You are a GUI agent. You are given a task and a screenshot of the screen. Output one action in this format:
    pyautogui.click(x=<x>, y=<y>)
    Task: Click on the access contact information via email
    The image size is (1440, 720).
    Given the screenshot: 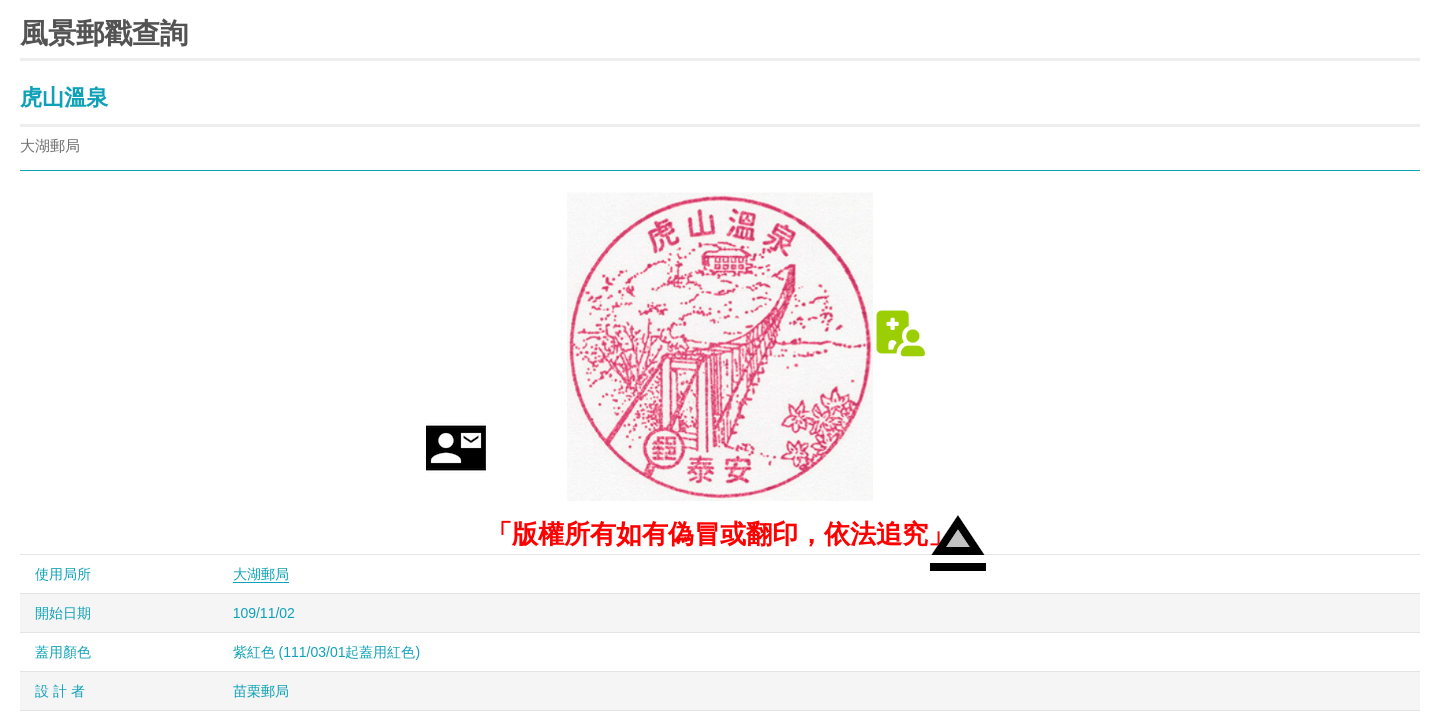 What is the action you would take?
    pyautogui.click(x=456, y=448)
    